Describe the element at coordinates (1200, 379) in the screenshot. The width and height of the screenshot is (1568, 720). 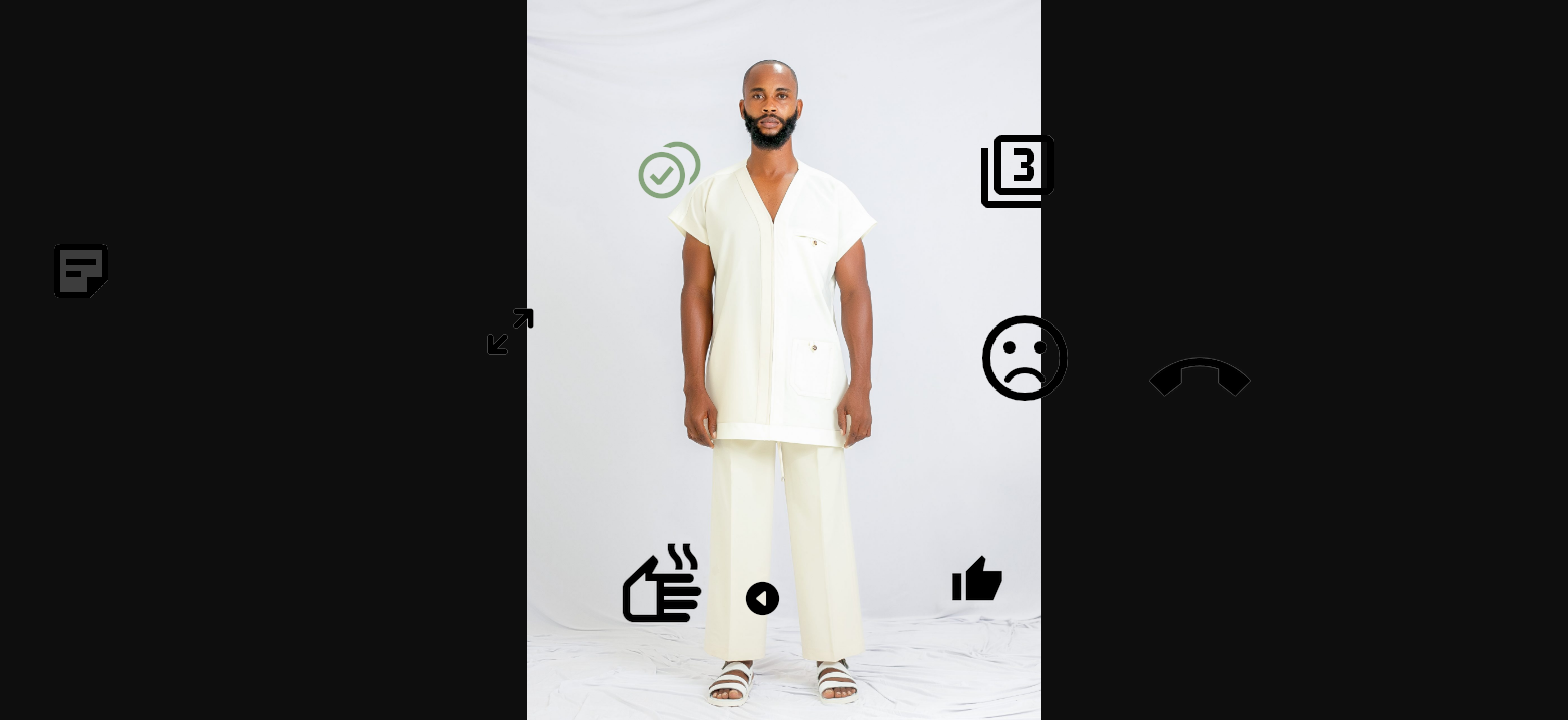
I see `end the current phone call` at that location.